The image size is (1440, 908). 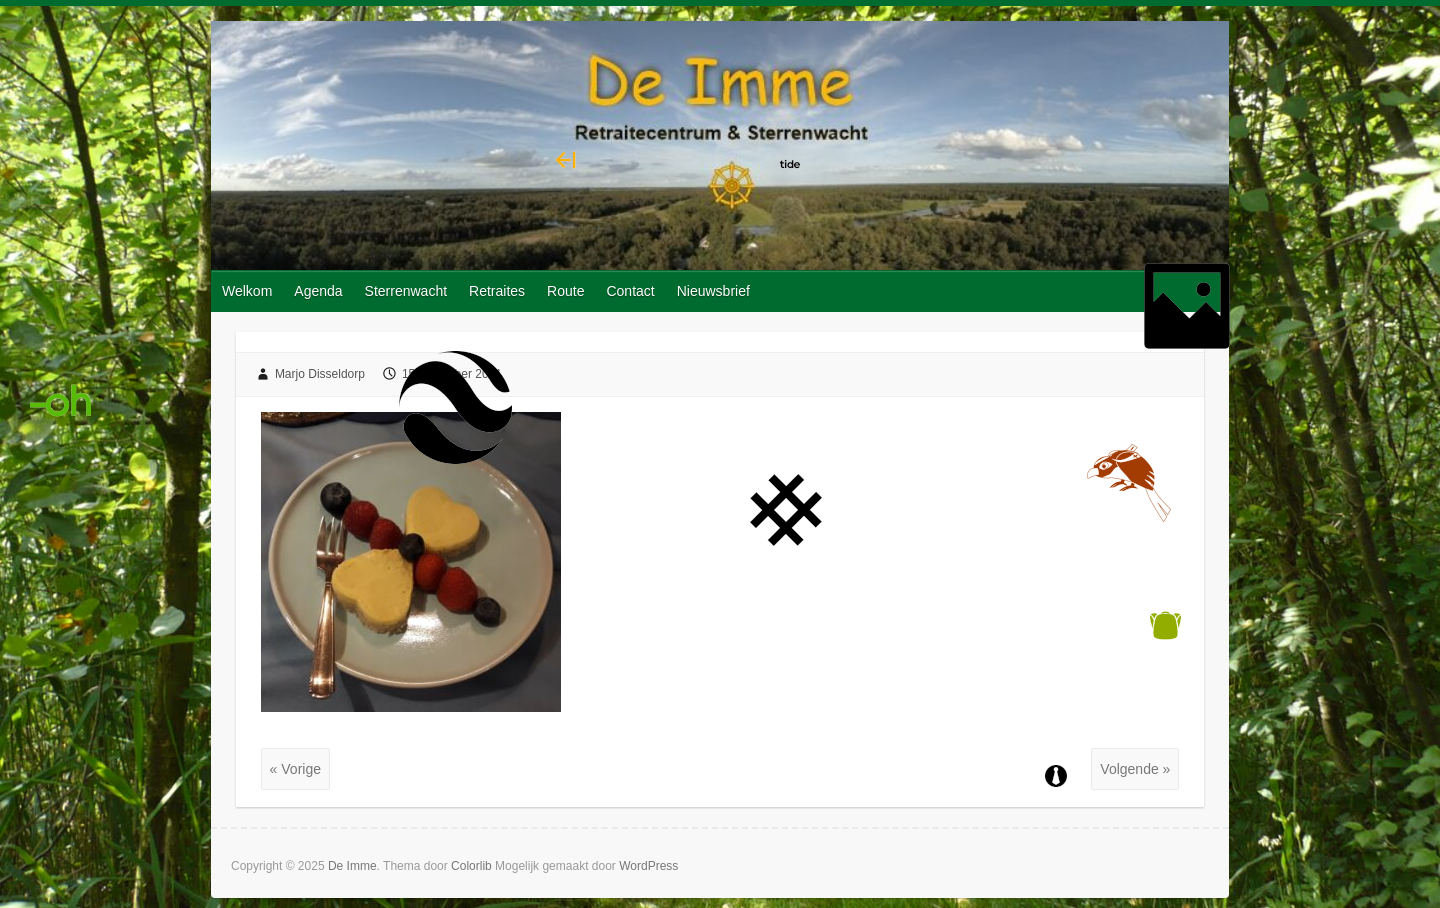 What do you see at coordinates (455, 407) in the screenshot?
I see `open Google Earth app` at bounding box center [455, 407].